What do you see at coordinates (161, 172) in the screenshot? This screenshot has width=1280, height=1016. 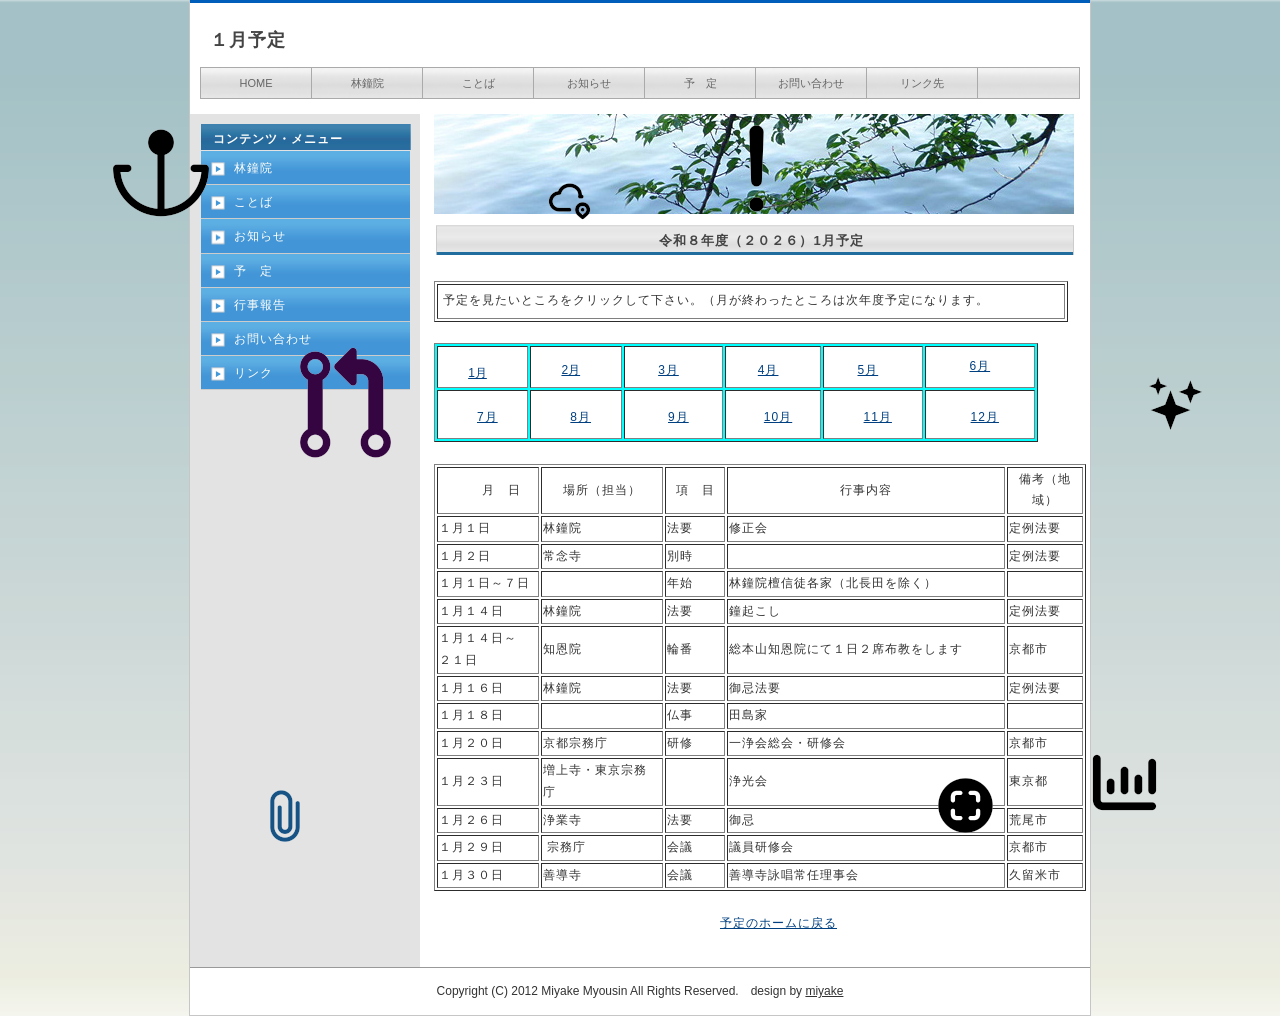 I see `anchor link or reference point in a document` at bounding box center [161, 172].